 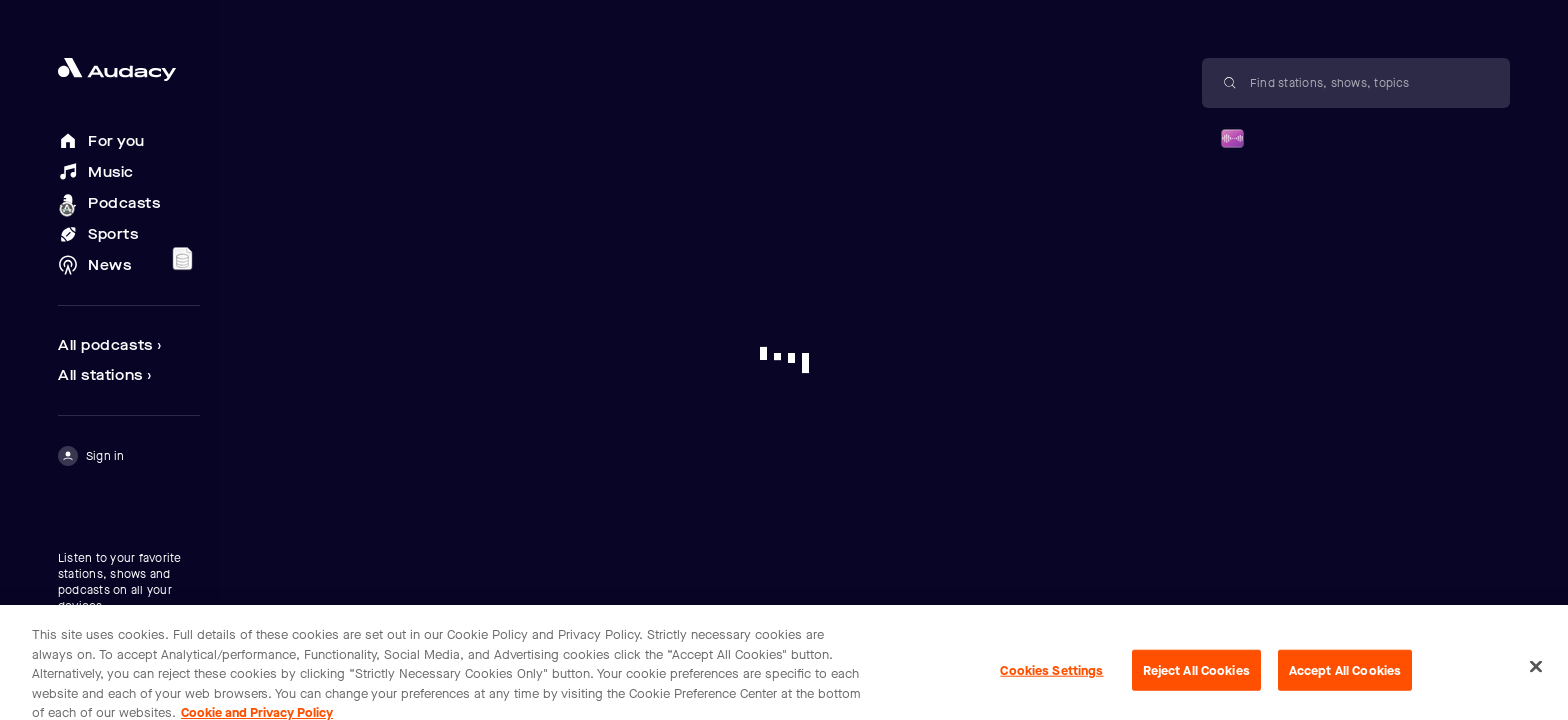 I want to click on open a database file, so click(x=182, y=258).